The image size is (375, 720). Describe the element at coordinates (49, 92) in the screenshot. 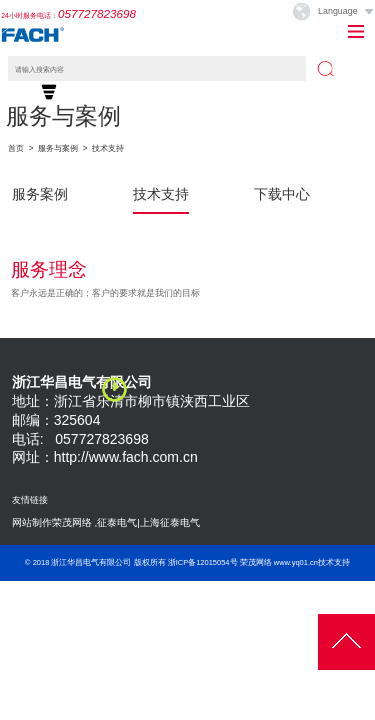

I see `view sales funnel analytics` at that location.